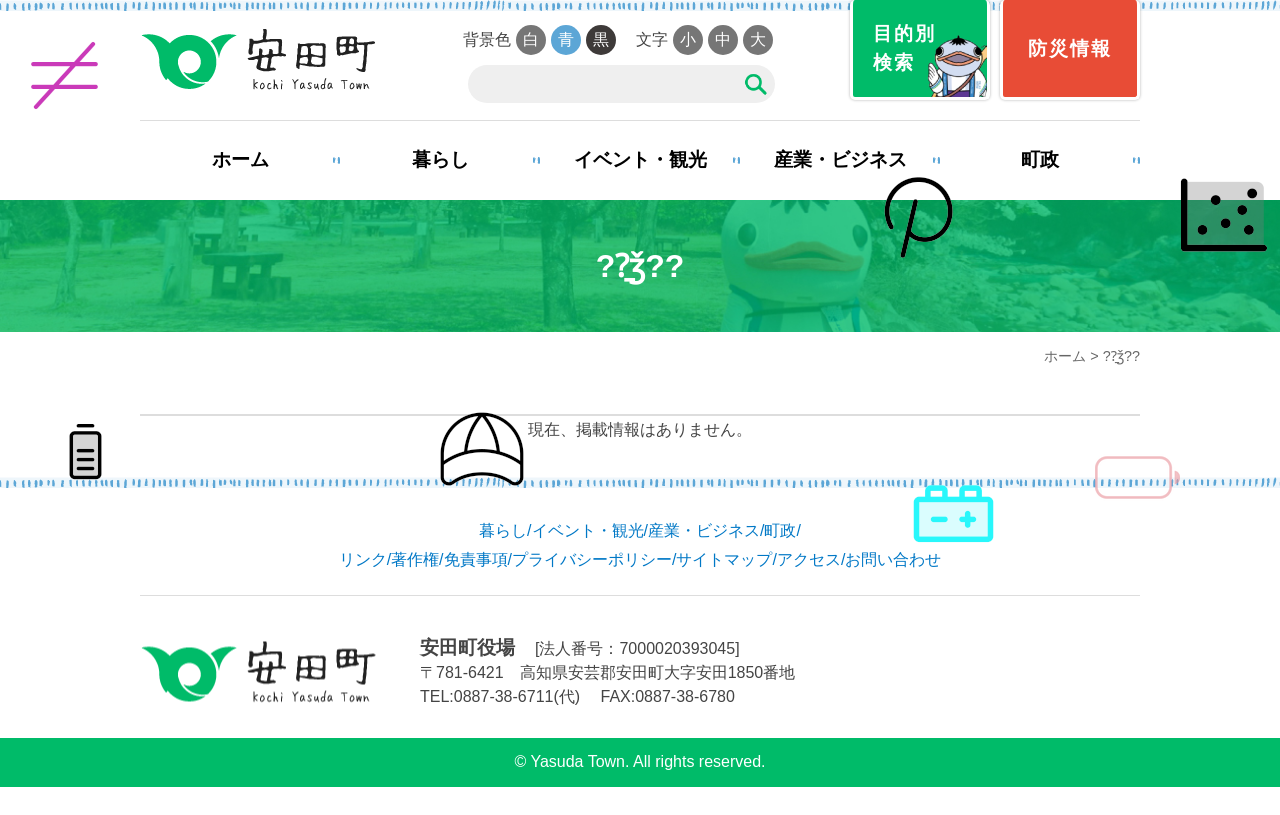 The image size is (1280, 815). I want to click on open Pinterest app, so click(915, 217).